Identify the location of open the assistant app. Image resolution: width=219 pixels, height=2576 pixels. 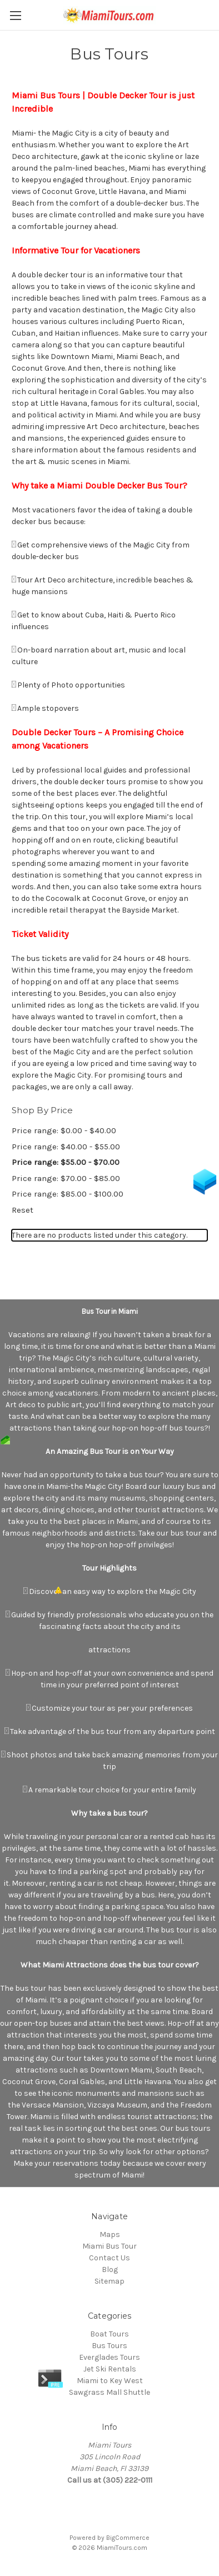
(205, 1182).